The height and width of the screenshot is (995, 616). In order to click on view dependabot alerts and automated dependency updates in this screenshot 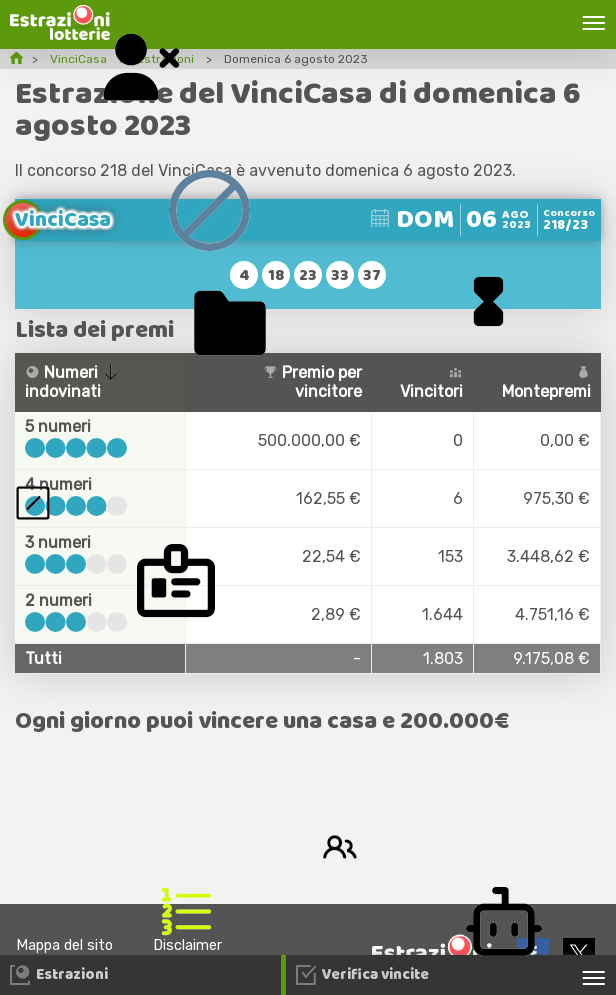, I will do `click(504, 925)`.